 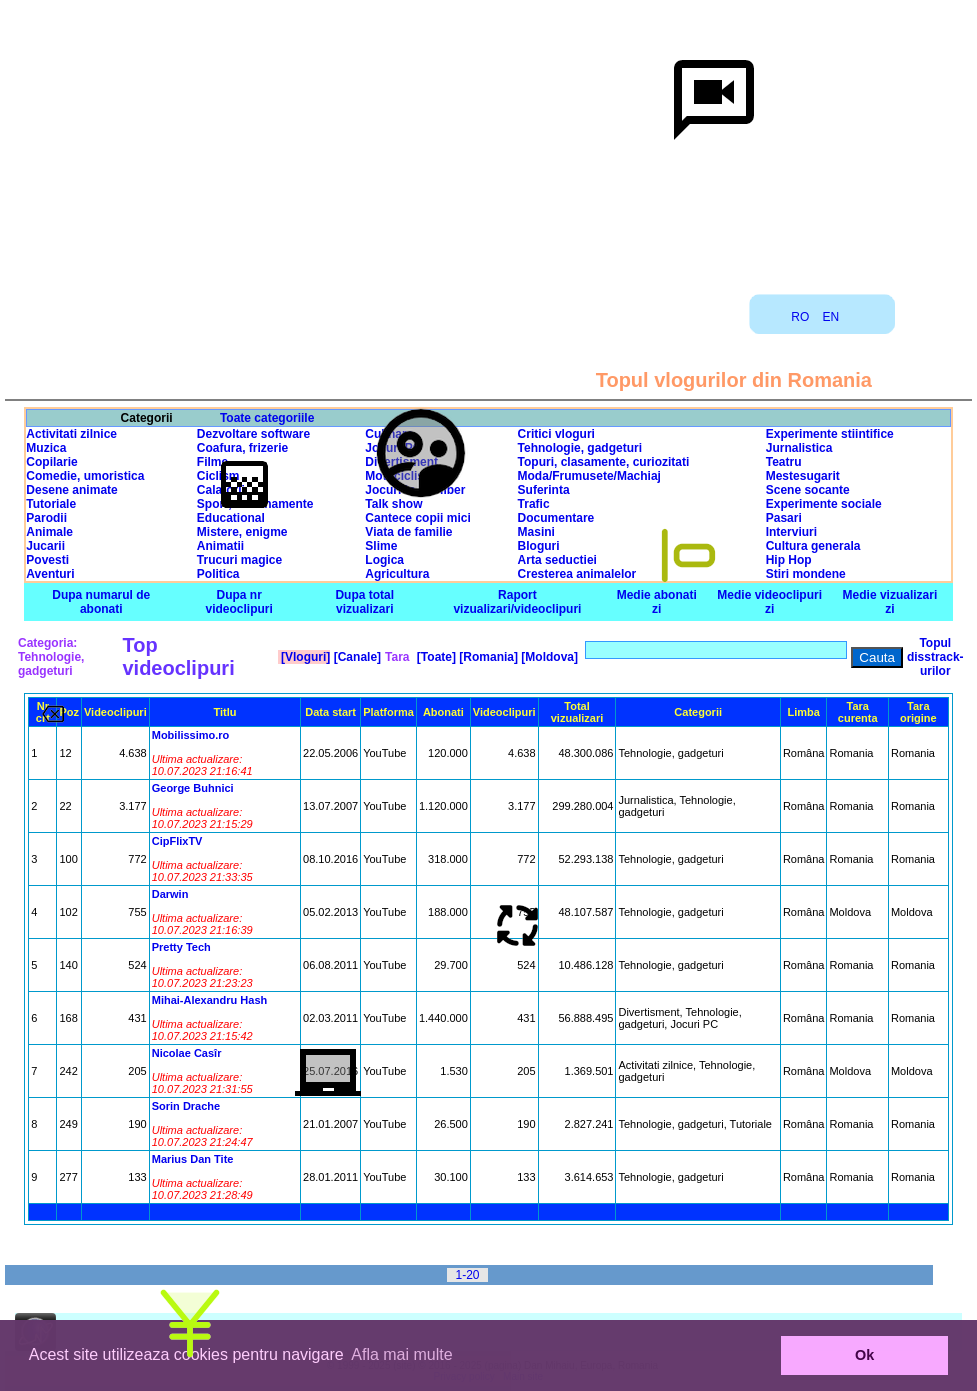 I want to click on align selected elements to the left, so click(x=688, y=555).